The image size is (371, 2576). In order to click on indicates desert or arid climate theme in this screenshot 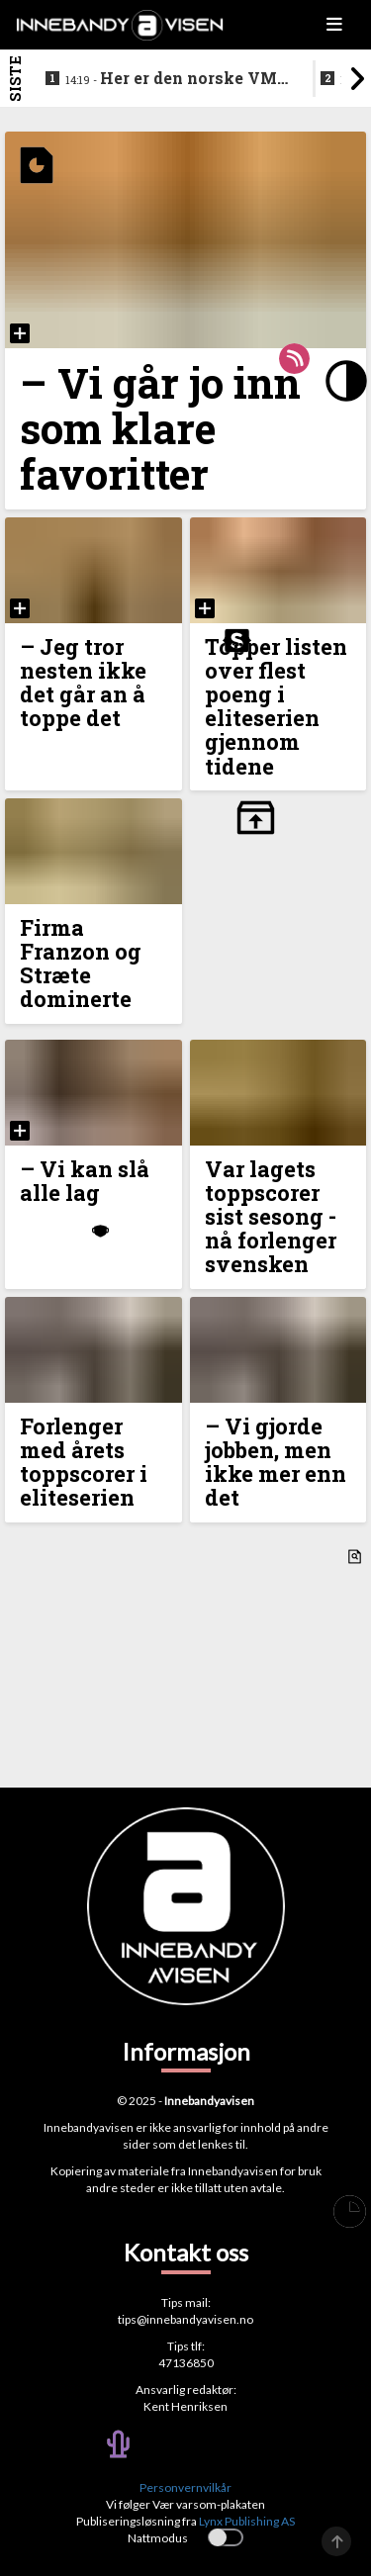, I will do `click(118, 2443)`.